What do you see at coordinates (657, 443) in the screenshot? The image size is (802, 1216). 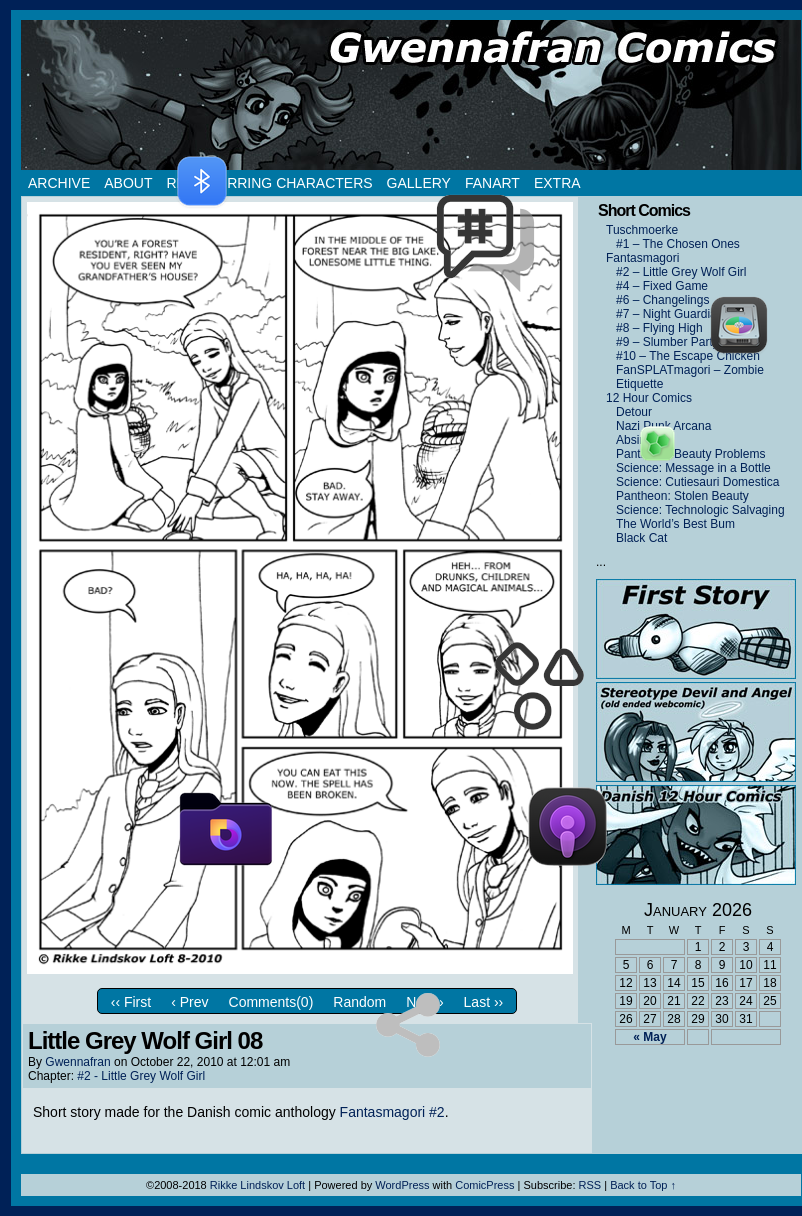 I see `open ghex hex editor application` at bounding box center [657, 443].